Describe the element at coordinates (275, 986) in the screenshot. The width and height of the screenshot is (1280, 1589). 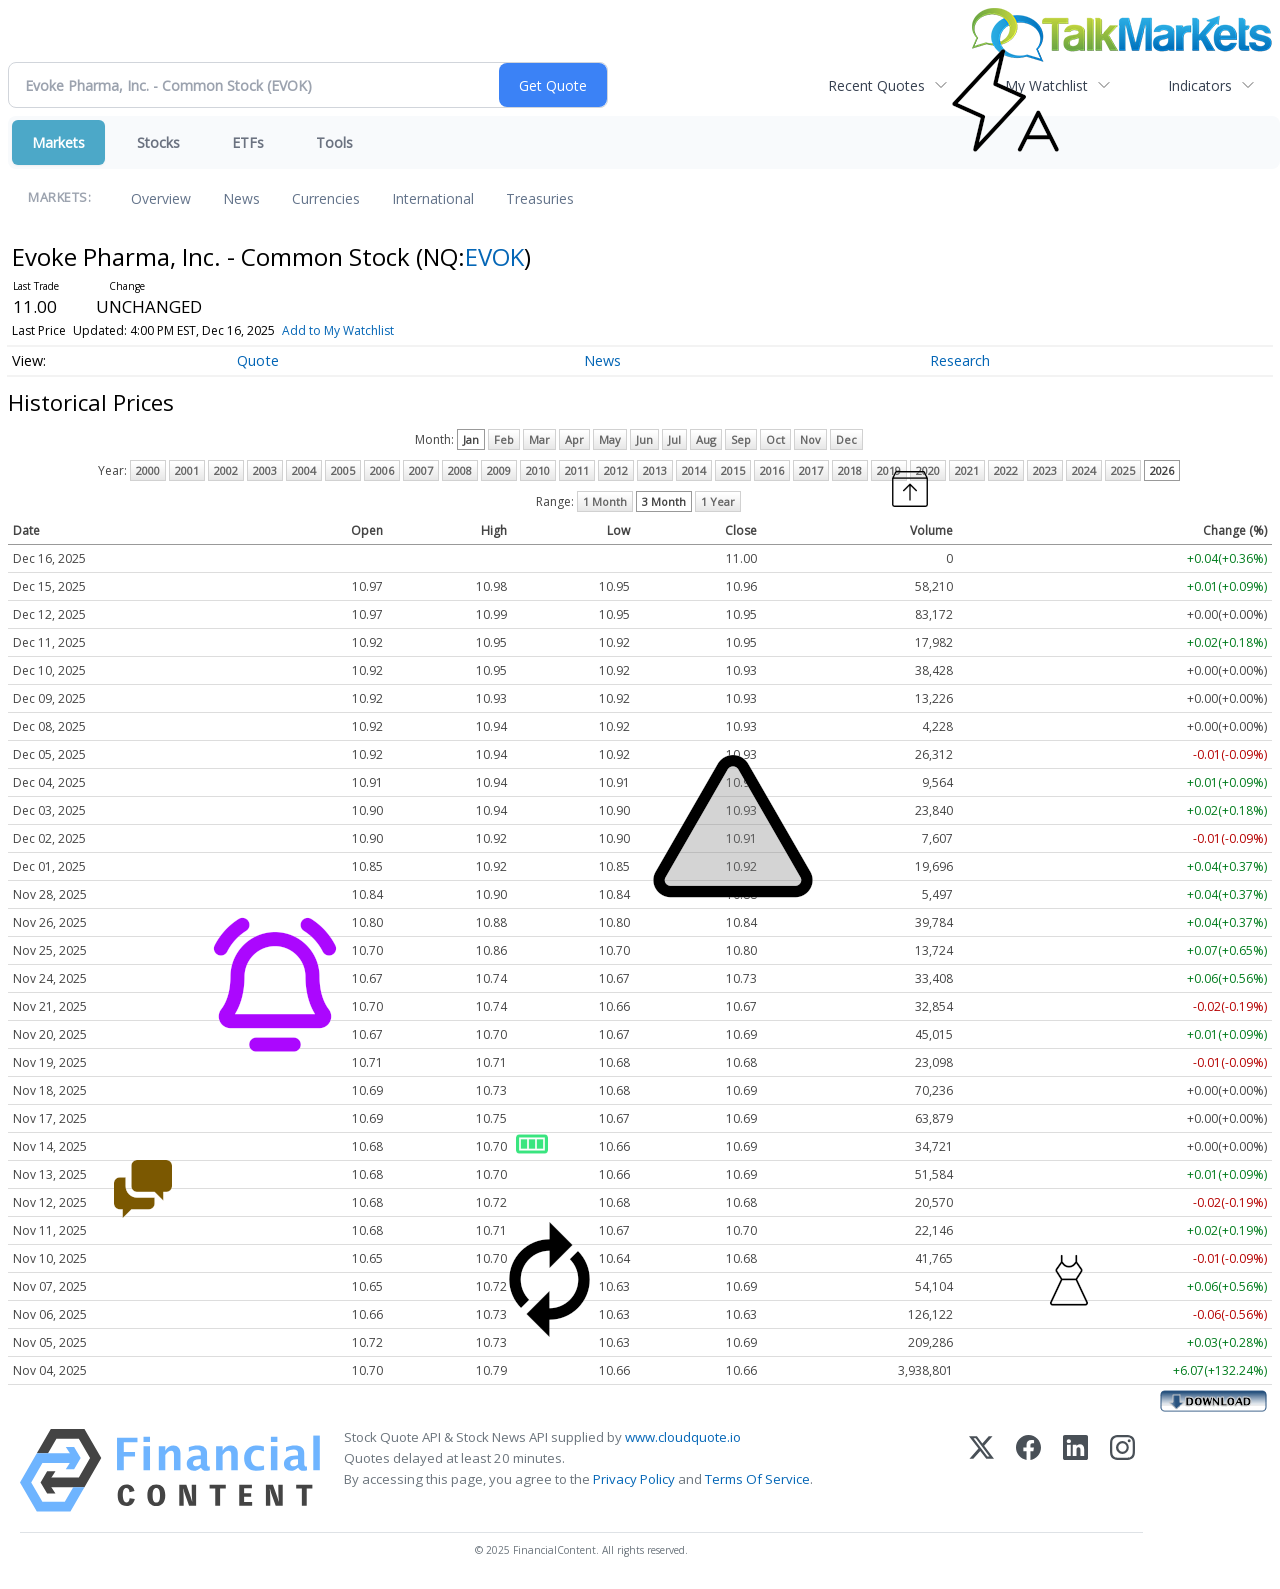
I see `indicates new notifications or alerts` at that location.